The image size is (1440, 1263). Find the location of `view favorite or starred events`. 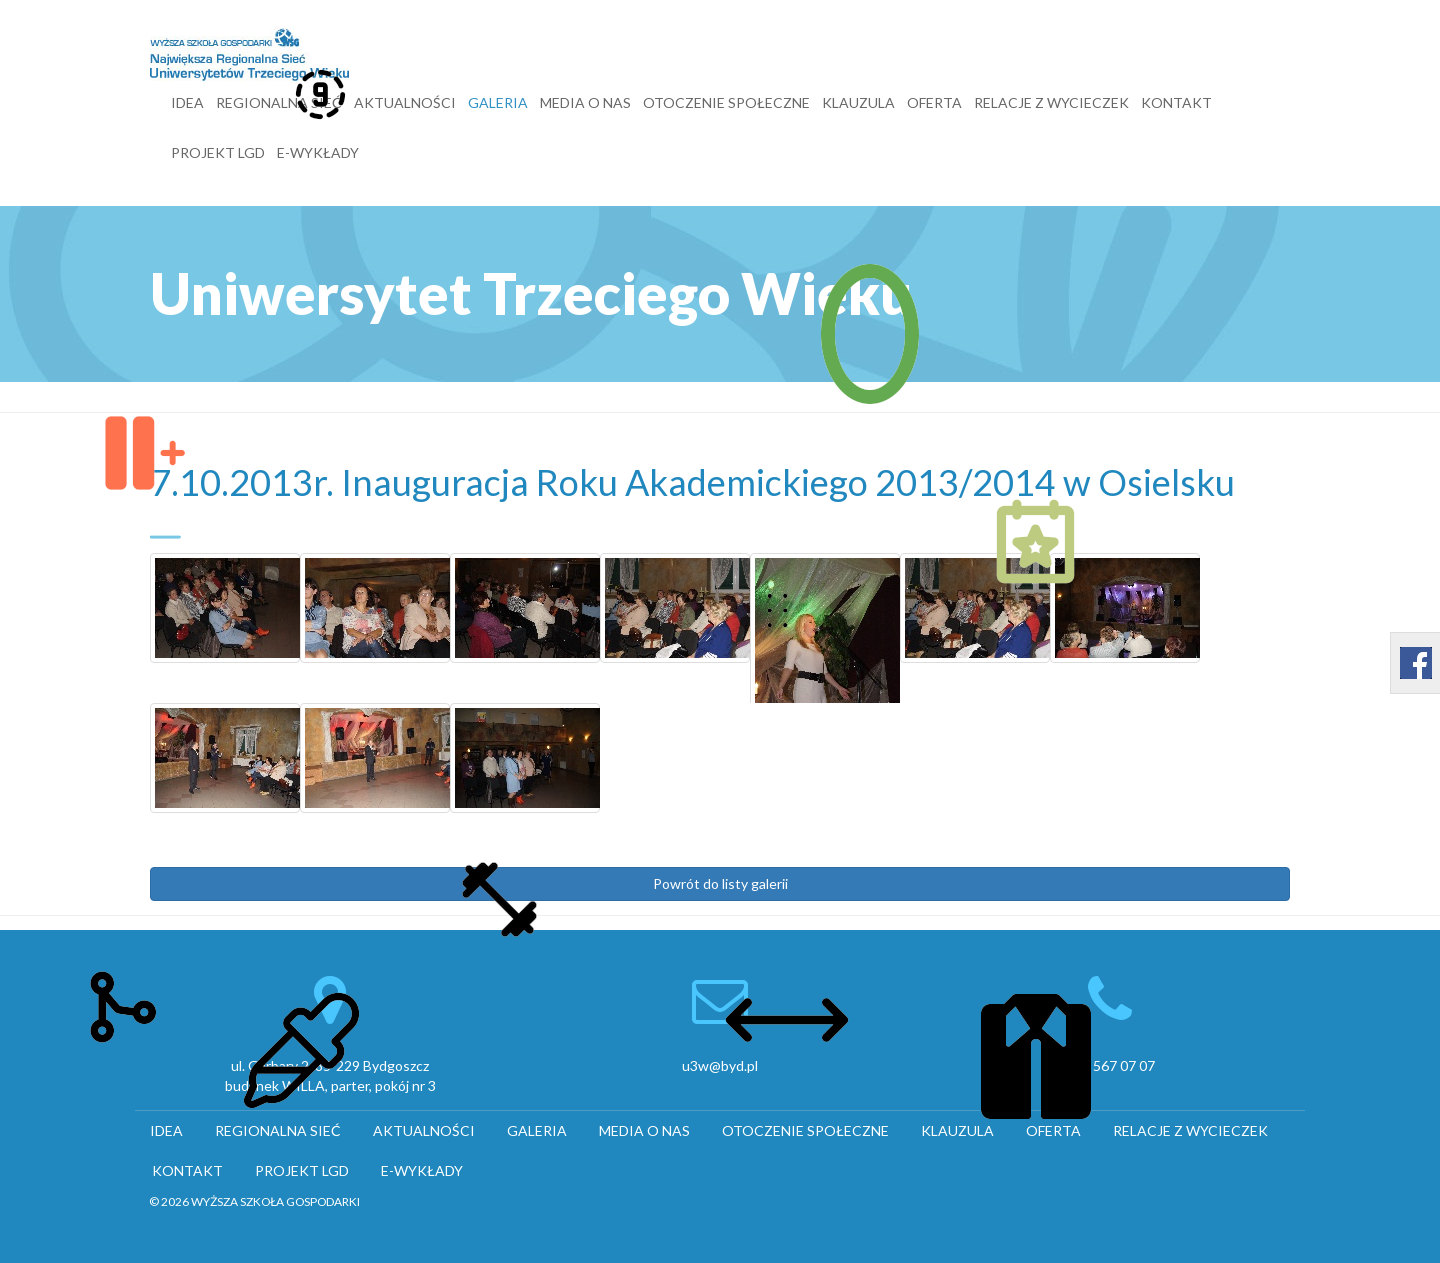

view favorite or starred events is located at coordinates (1035, 544).